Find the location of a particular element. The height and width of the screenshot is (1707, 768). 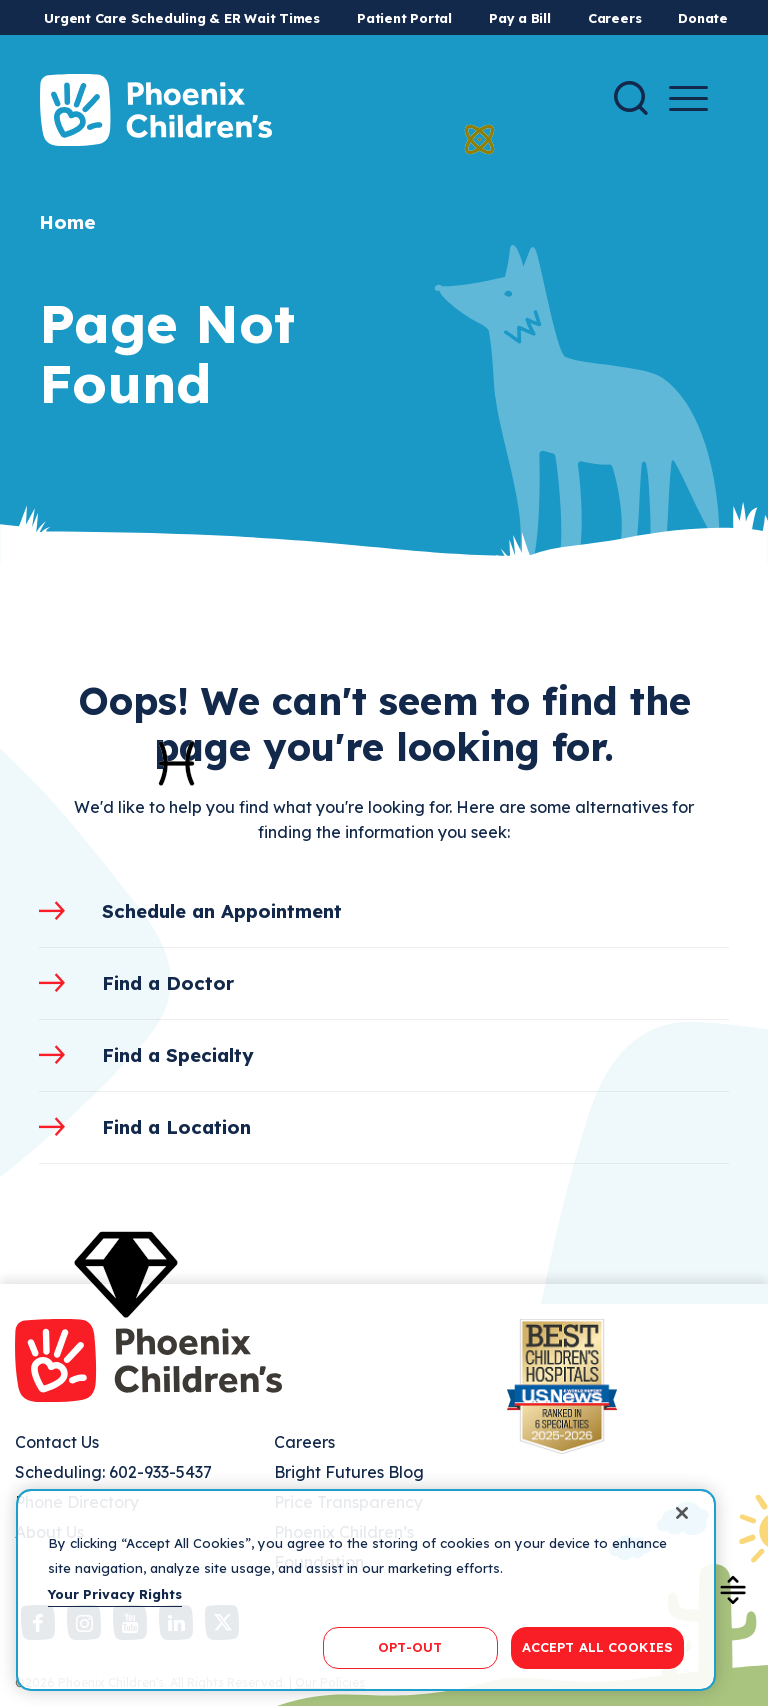

access science or chemistry tools is located at coordinates (479, 139).